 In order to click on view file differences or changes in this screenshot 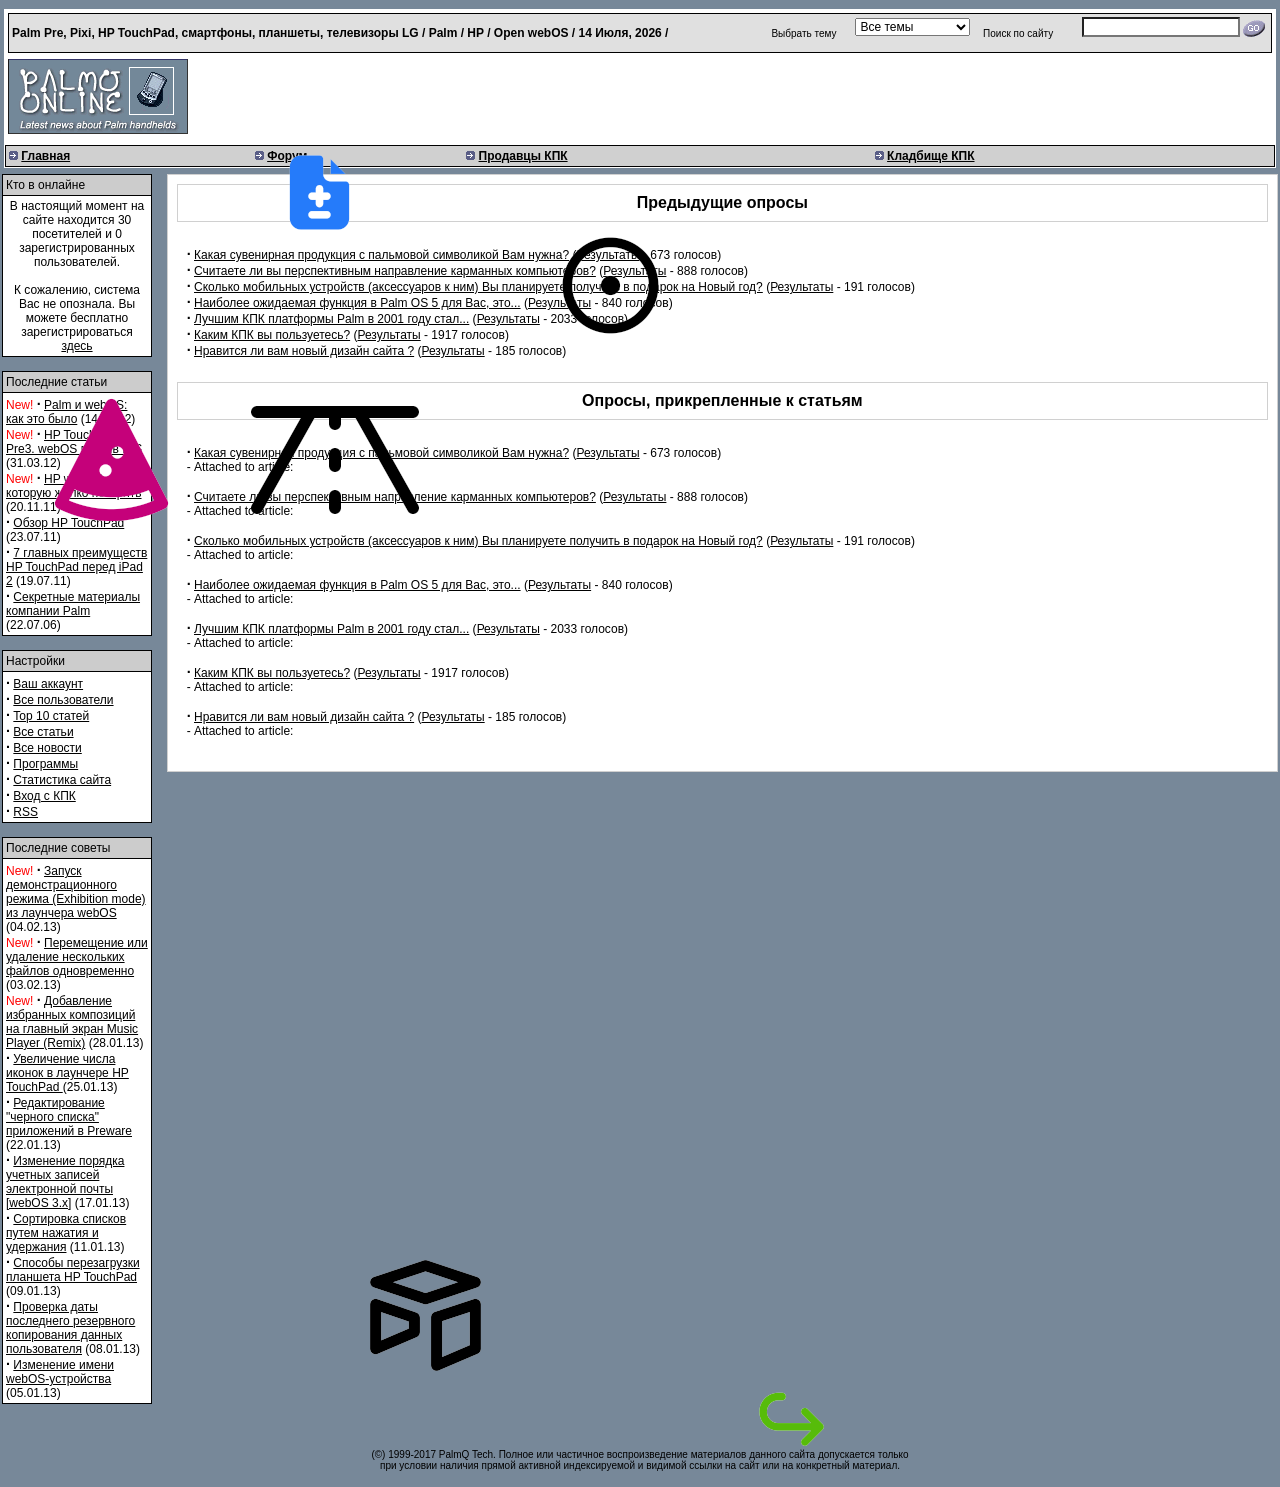, I will do `click(319, 192)`.